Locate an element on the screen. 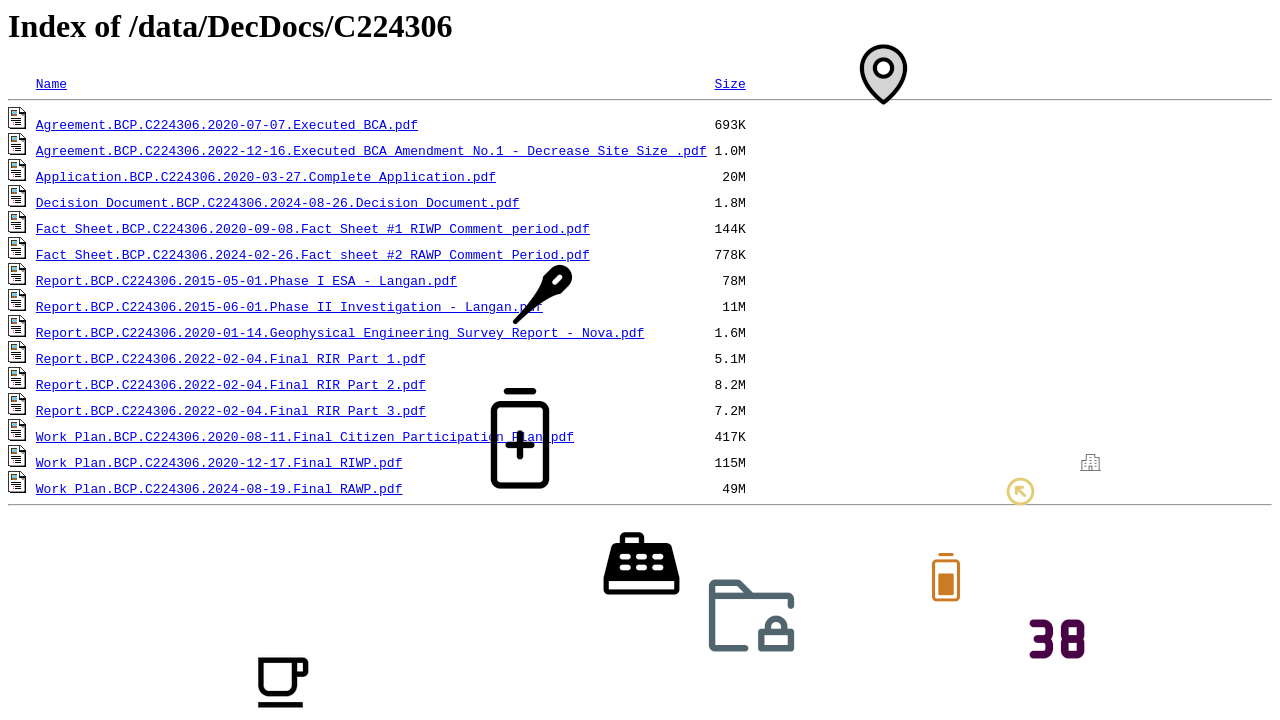  indicates item number 38 in a list or sequence is located at coordinates (1057, 639).